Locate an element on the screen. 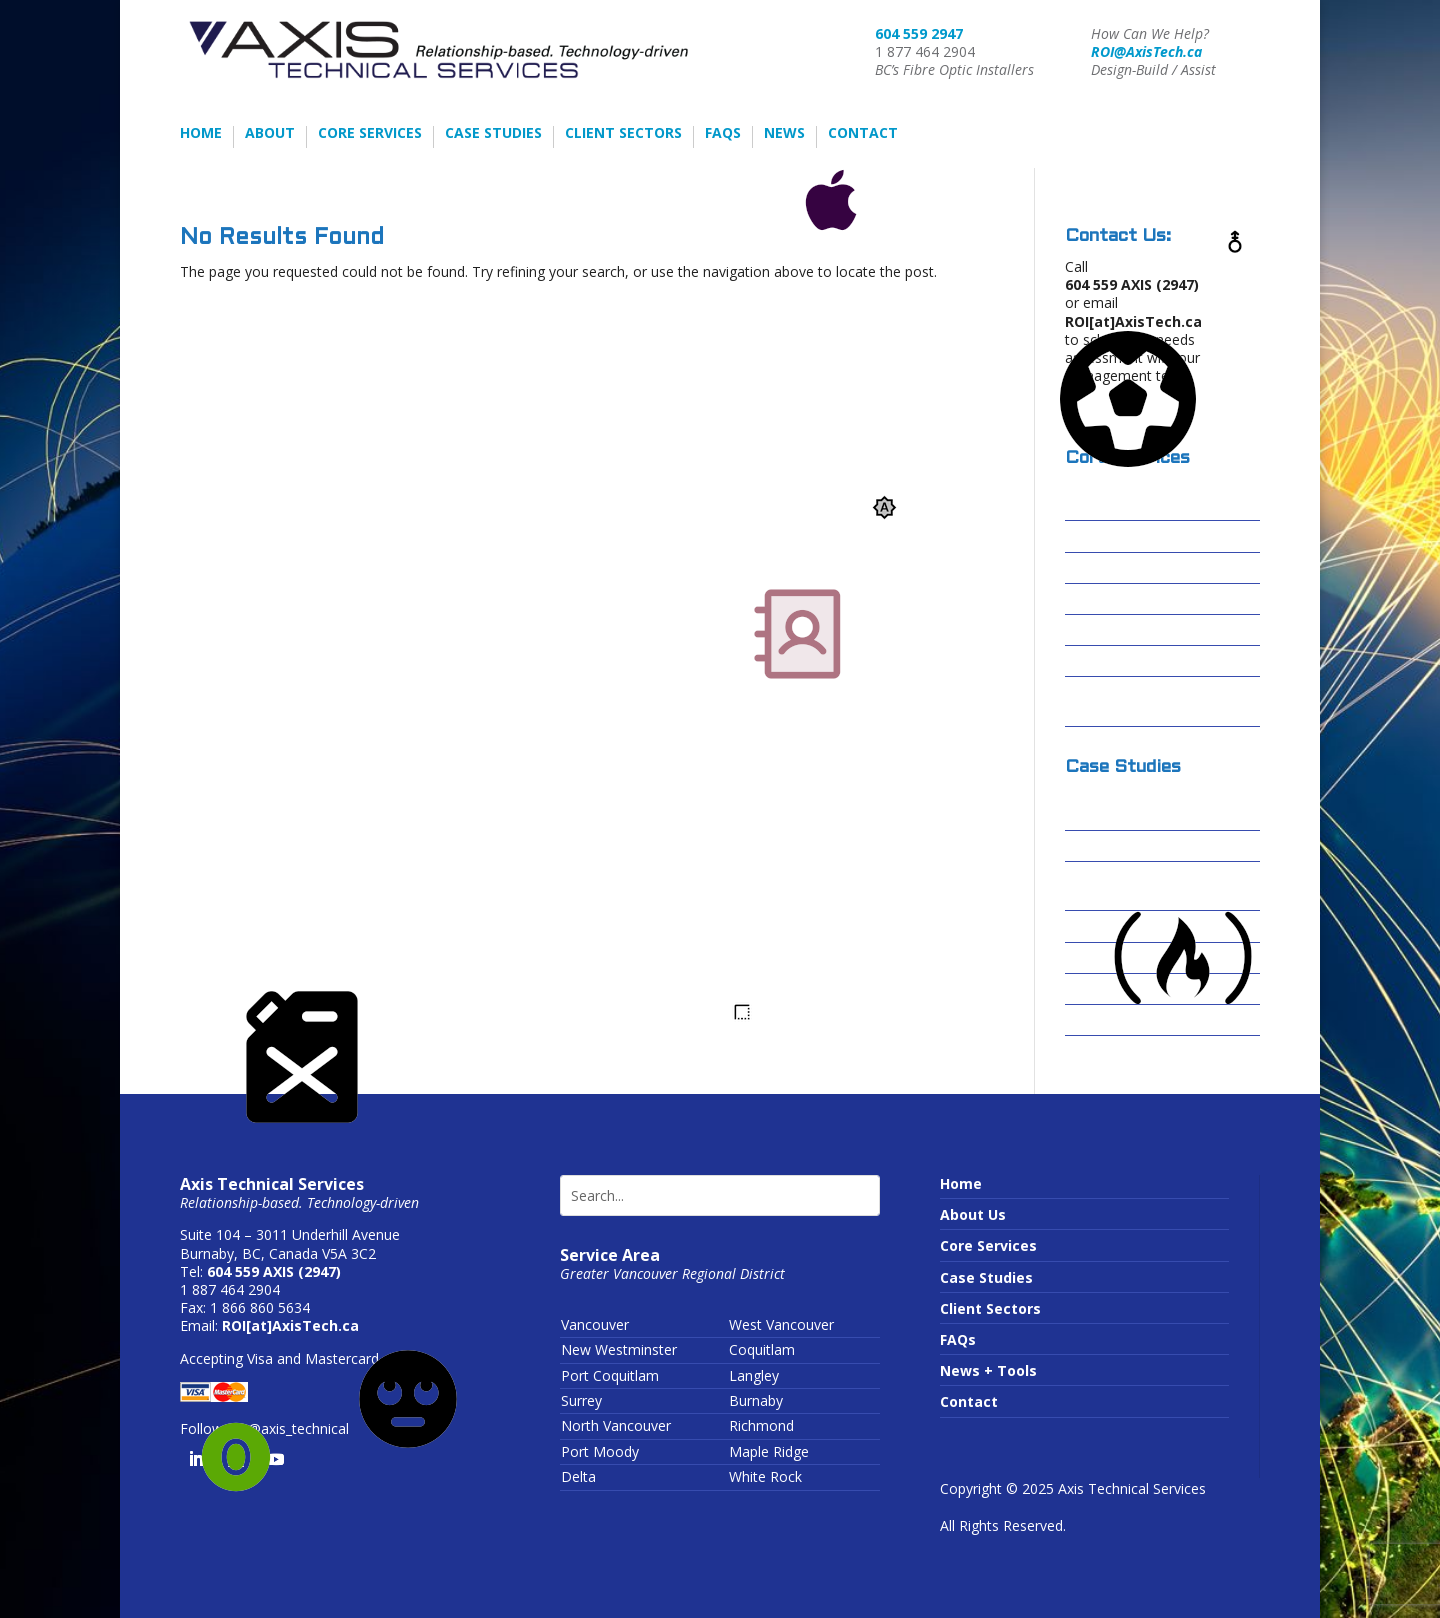 The width and height of the screenshot is (1440, 1618). freeCodeCamp logo is located at coordinates (1183, 958).